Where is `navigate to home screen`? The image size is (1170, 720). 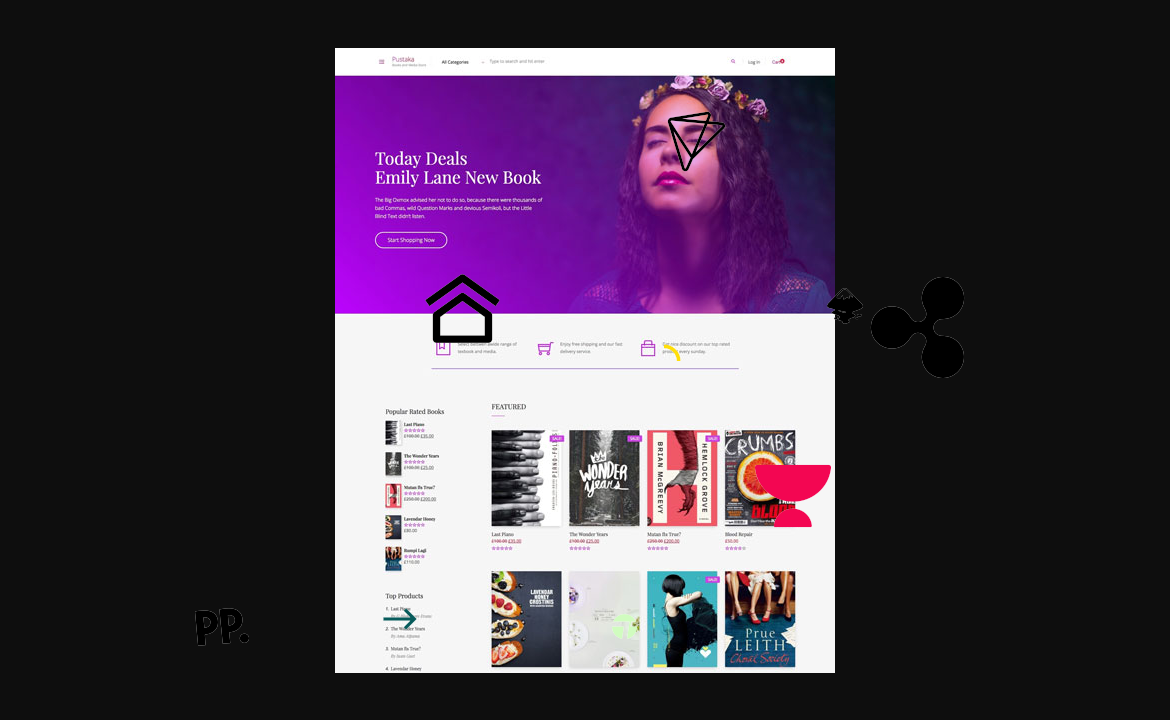
navigate to home screen is located at coordinates (462, 309).